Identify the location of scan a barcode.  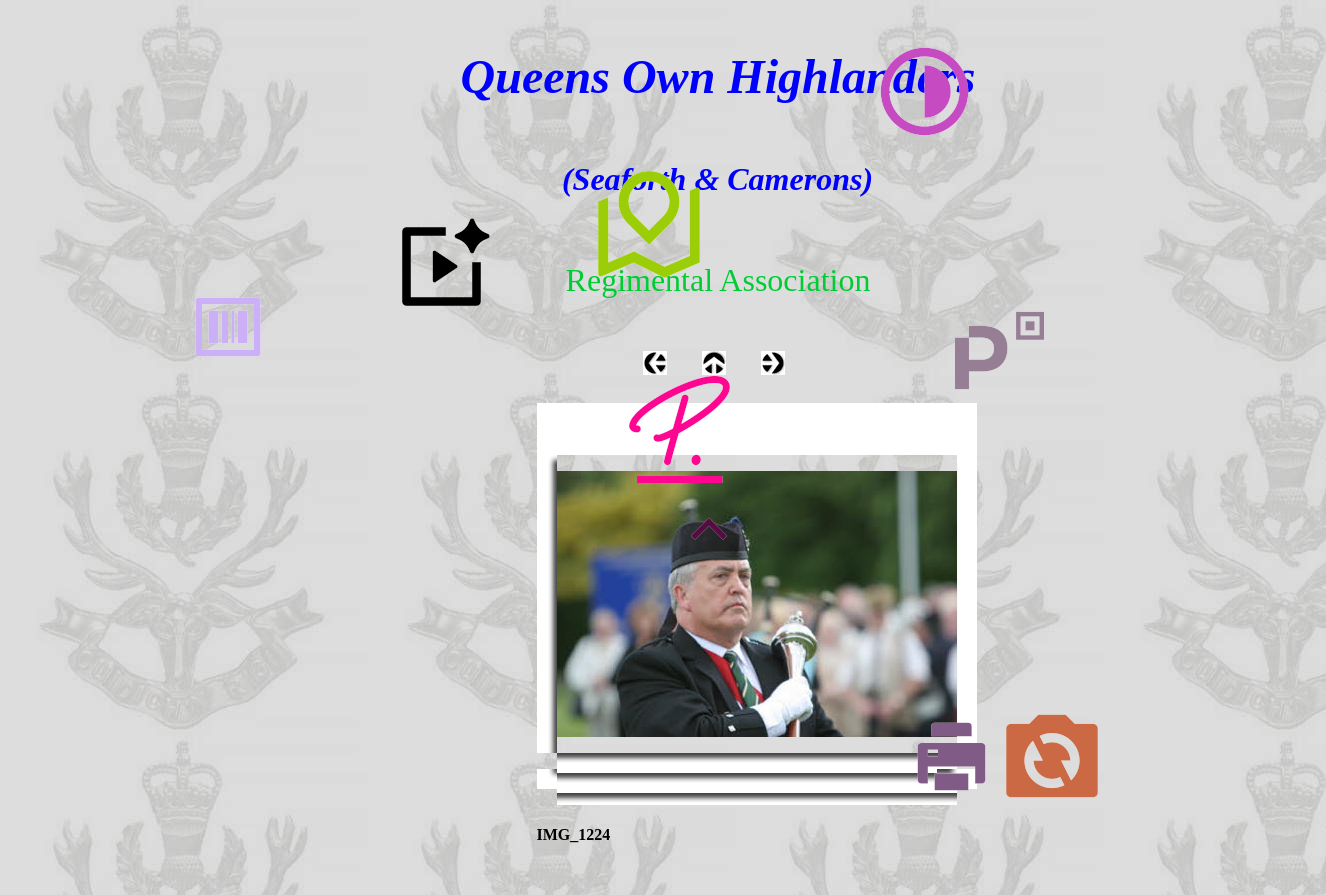
(228, 327).